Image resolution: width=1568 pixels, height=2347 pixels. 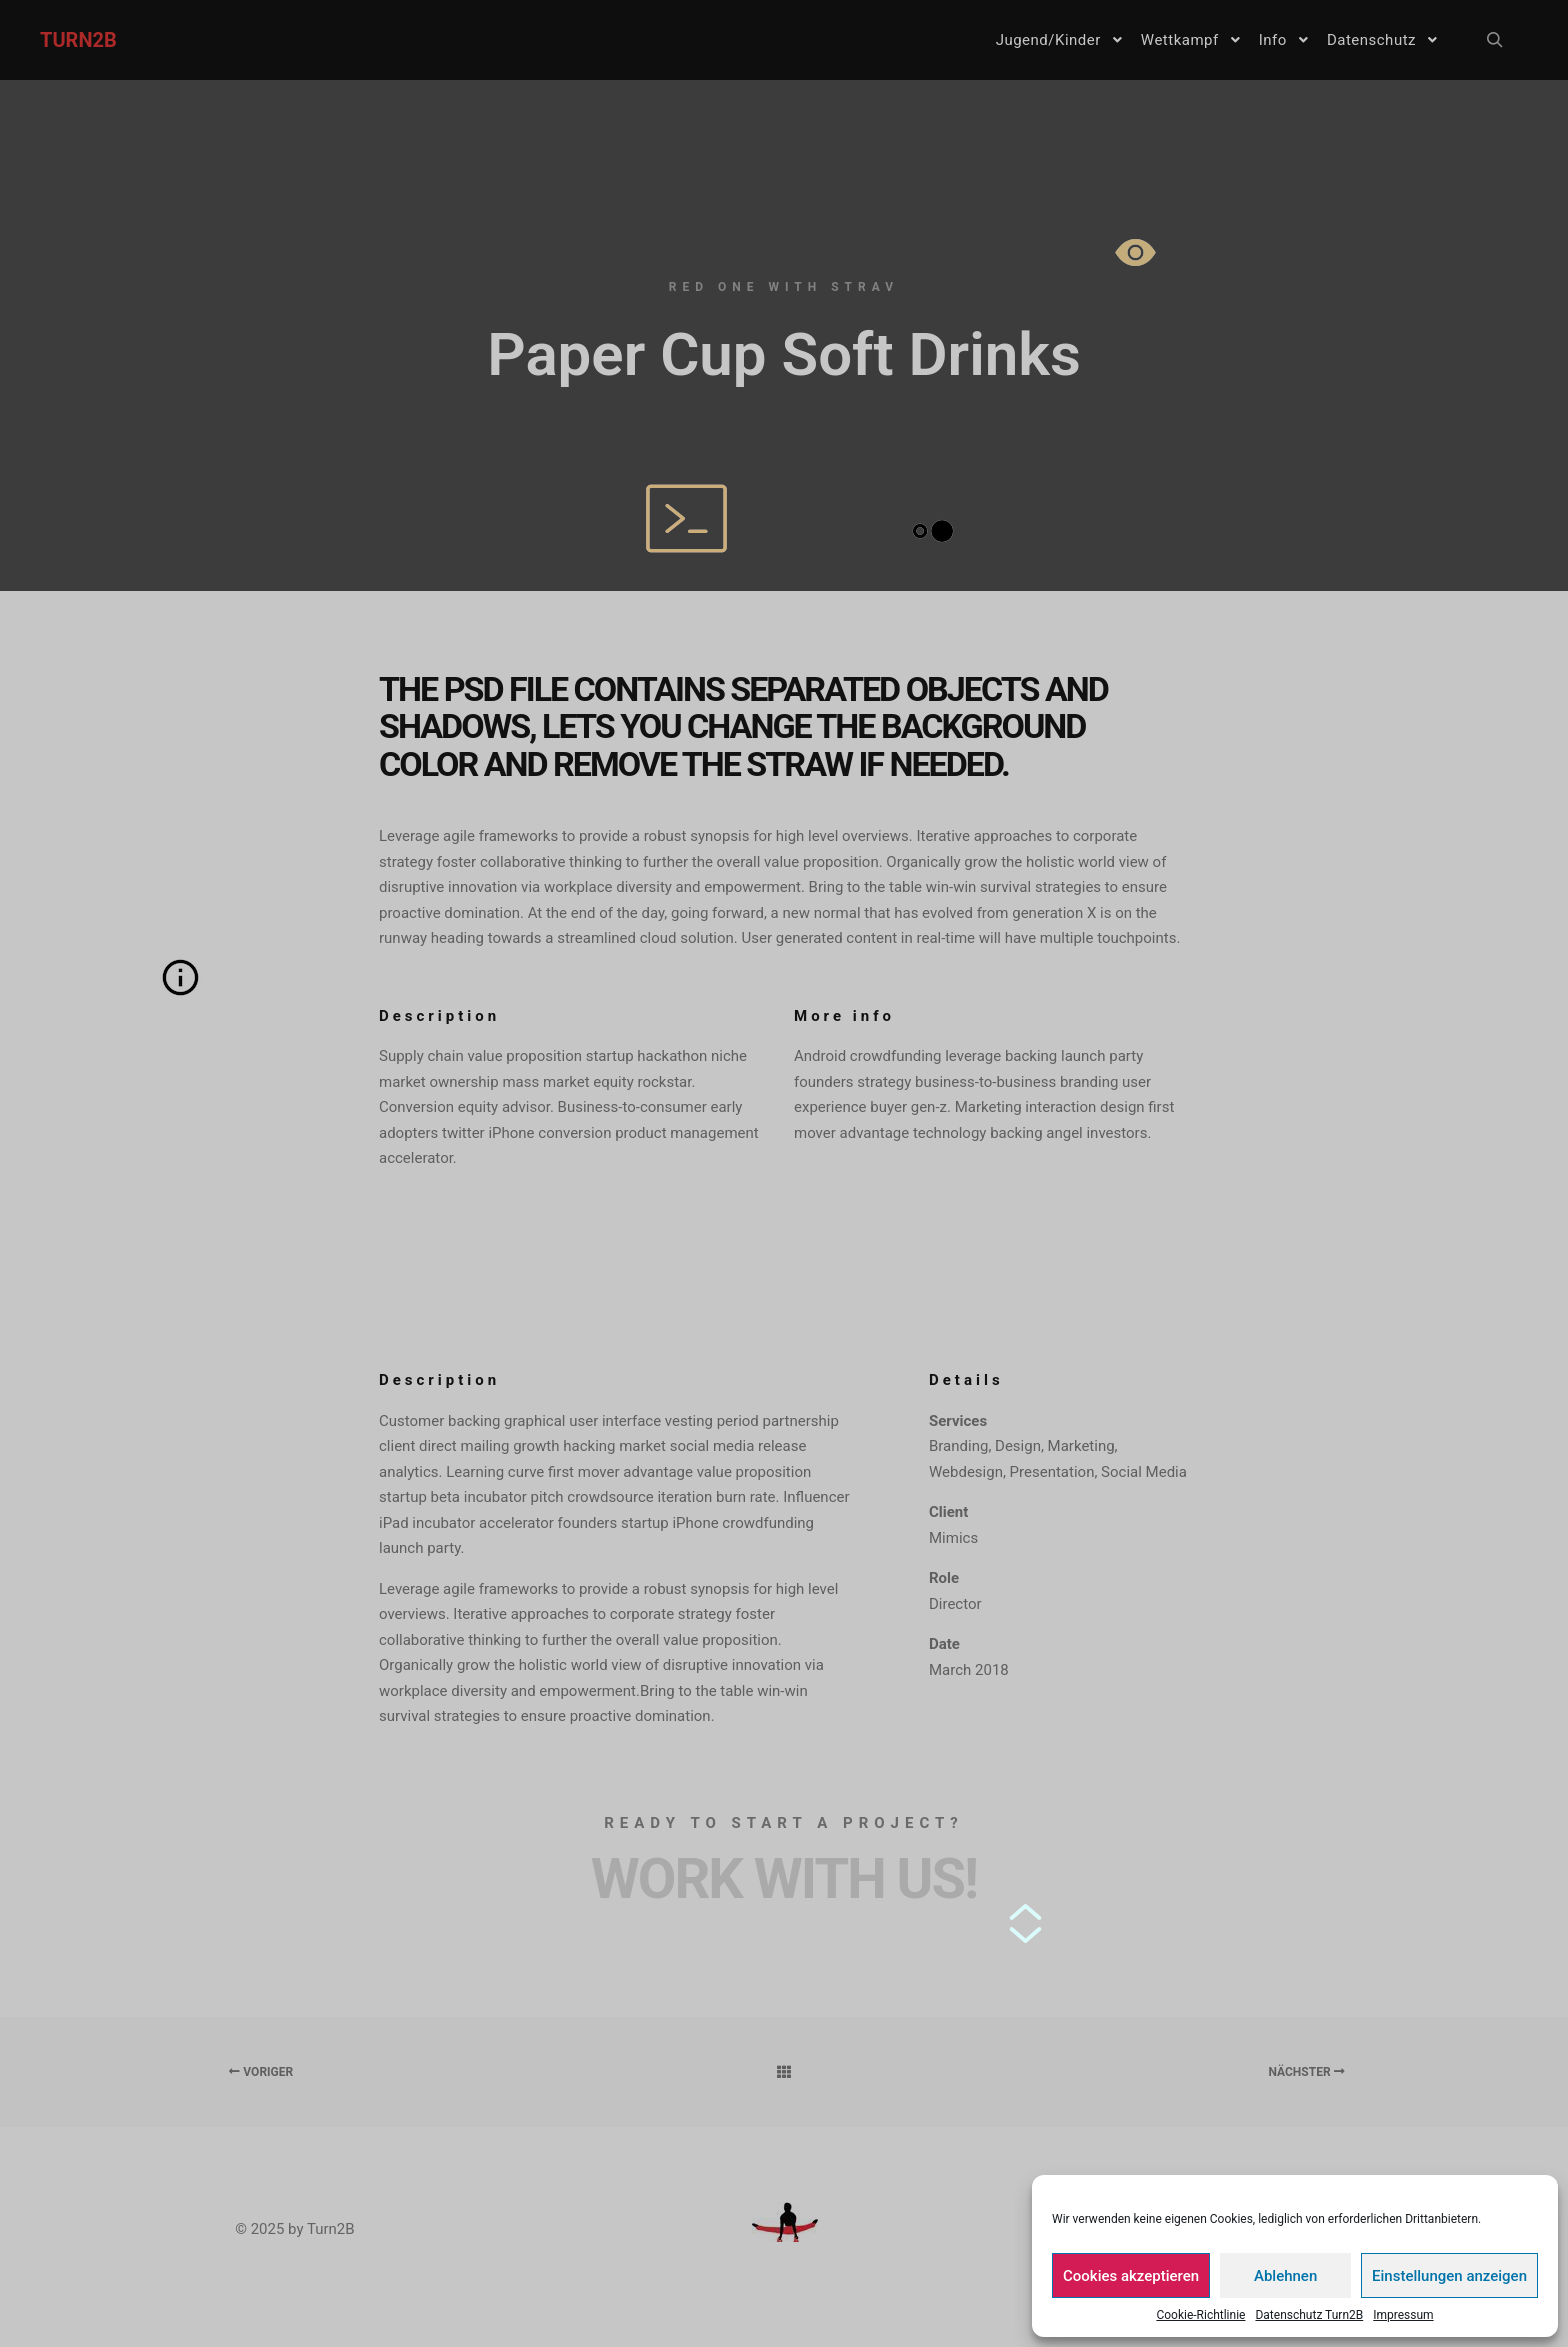 What do you see at coordinates (1025, 1923) in the screenshot?
I see `expand or collapse a dropdown menu` at bounding box center [1025, 1923].